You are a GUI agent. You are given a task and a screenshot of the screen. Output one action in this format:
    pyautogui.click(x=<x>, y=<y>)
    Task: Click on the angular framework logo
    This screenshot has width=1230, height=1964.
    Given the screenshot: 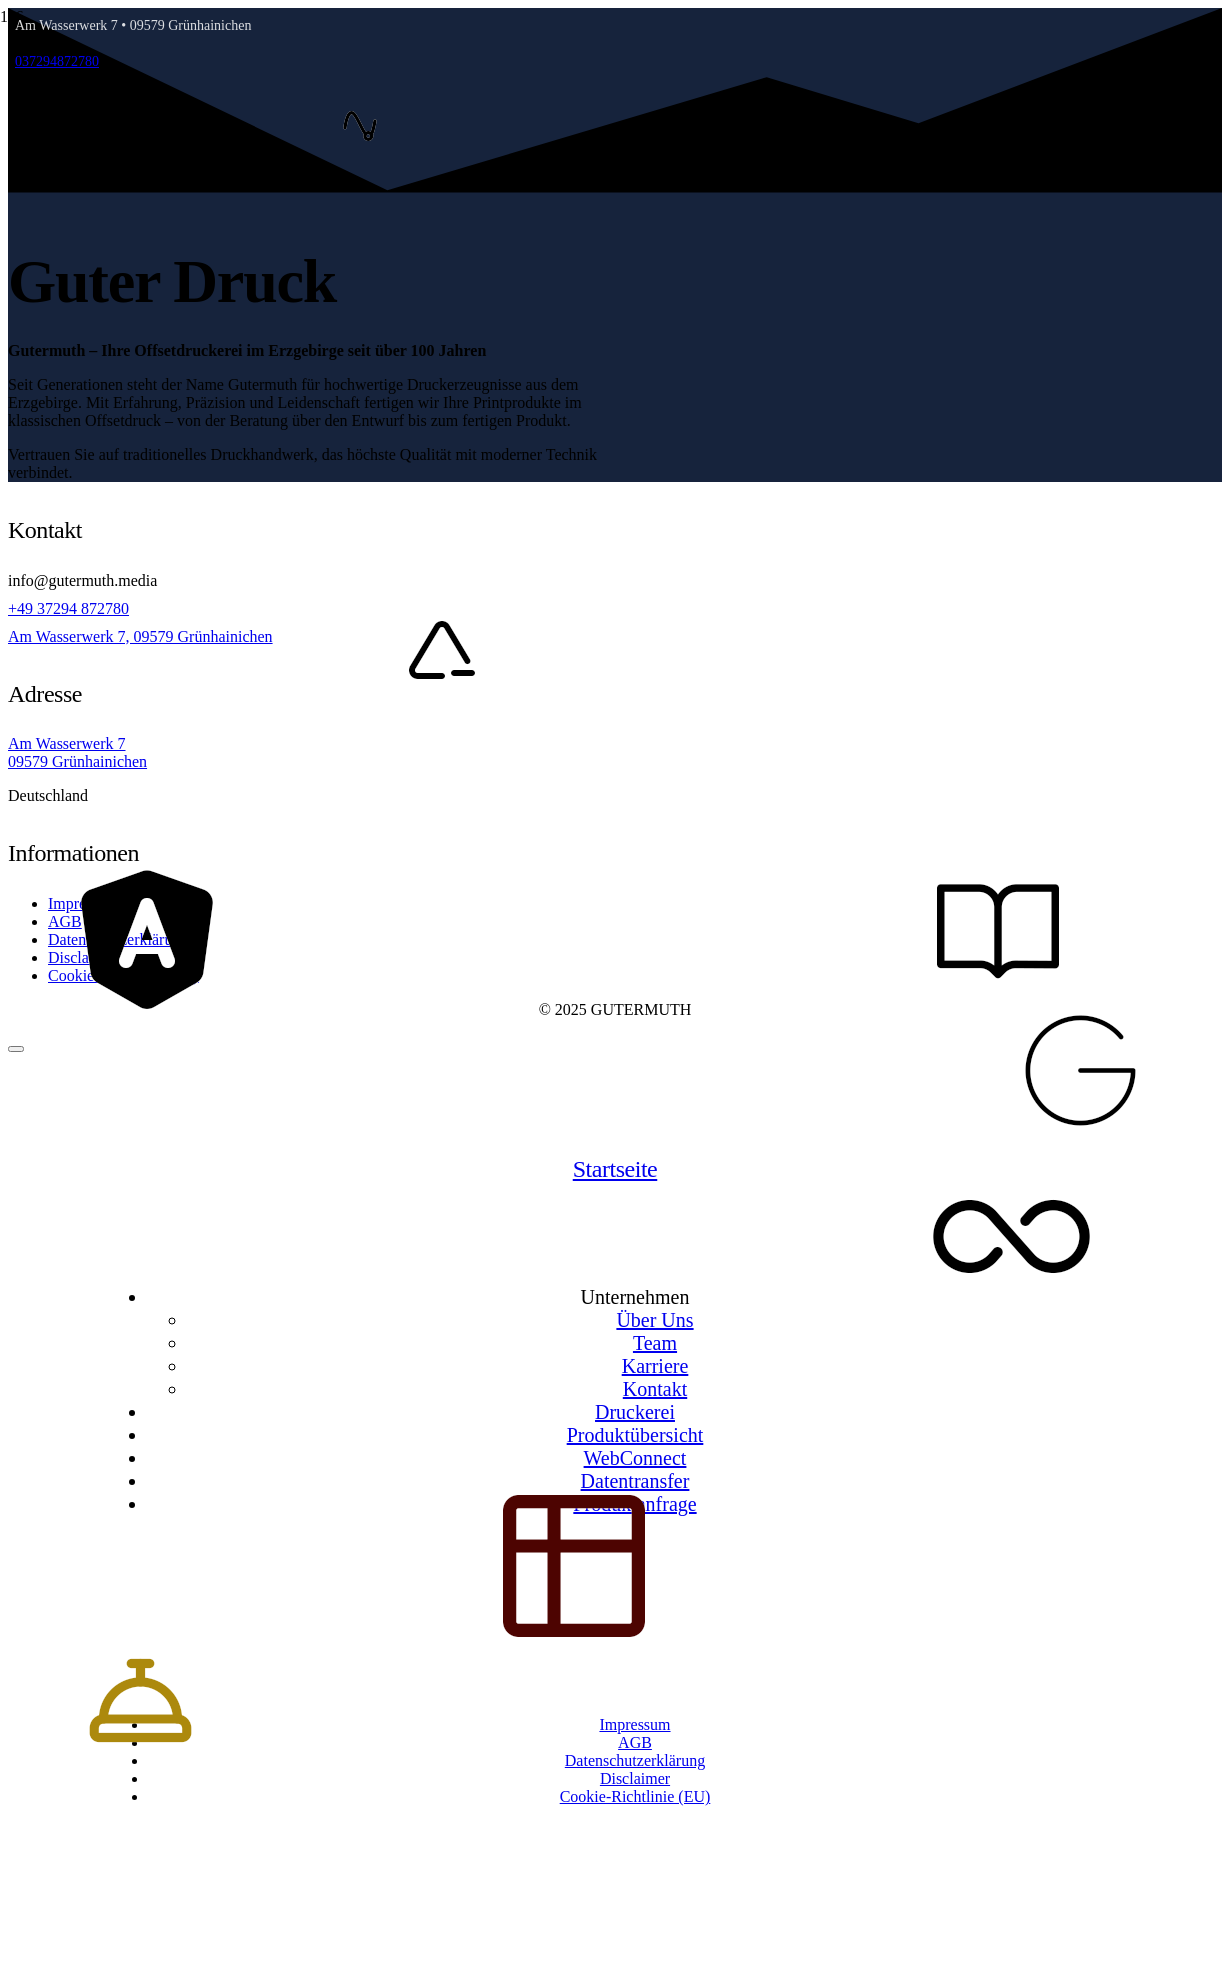 What is the action you would take?
    pyautogui.click(x=147, y=940)
    